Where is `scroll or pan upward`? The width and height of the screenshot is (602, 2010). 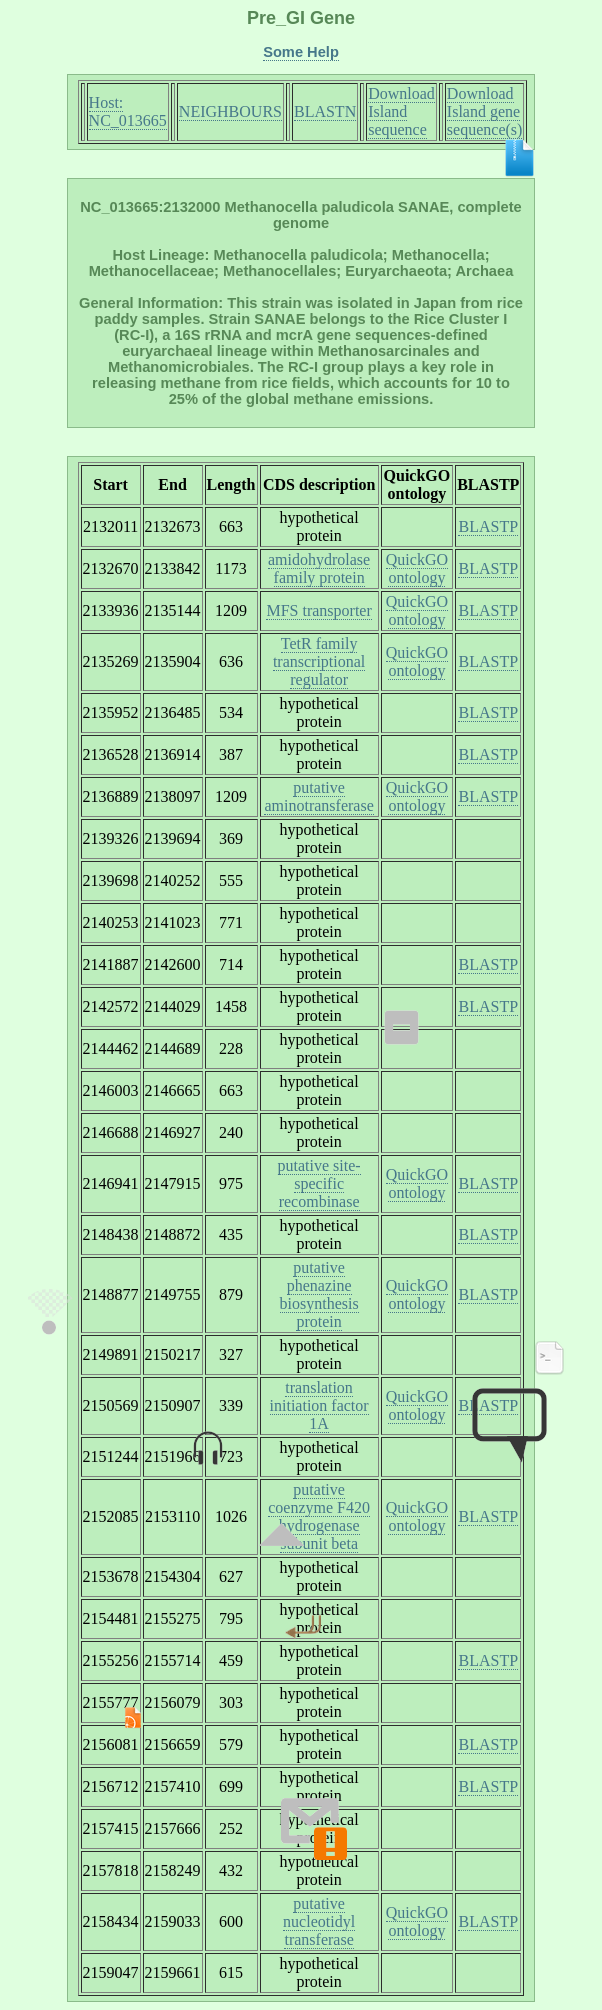
scroll or pan upward is located at coordinates (281, 1536).